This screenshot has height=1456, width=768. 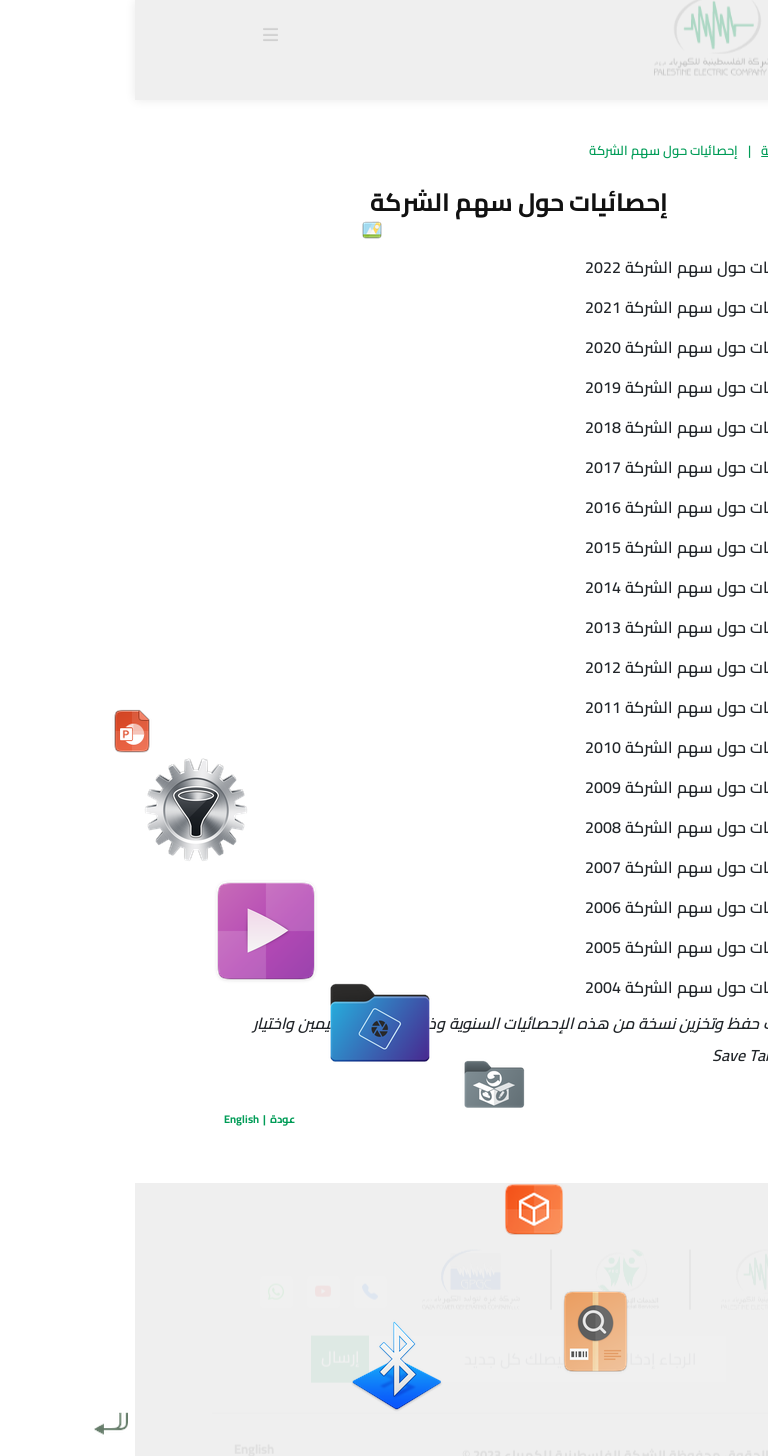 What do you see at coordinates (196, 810) in the screenshot?
I see `filter or sort media library content` at bounding box center [196, 810].